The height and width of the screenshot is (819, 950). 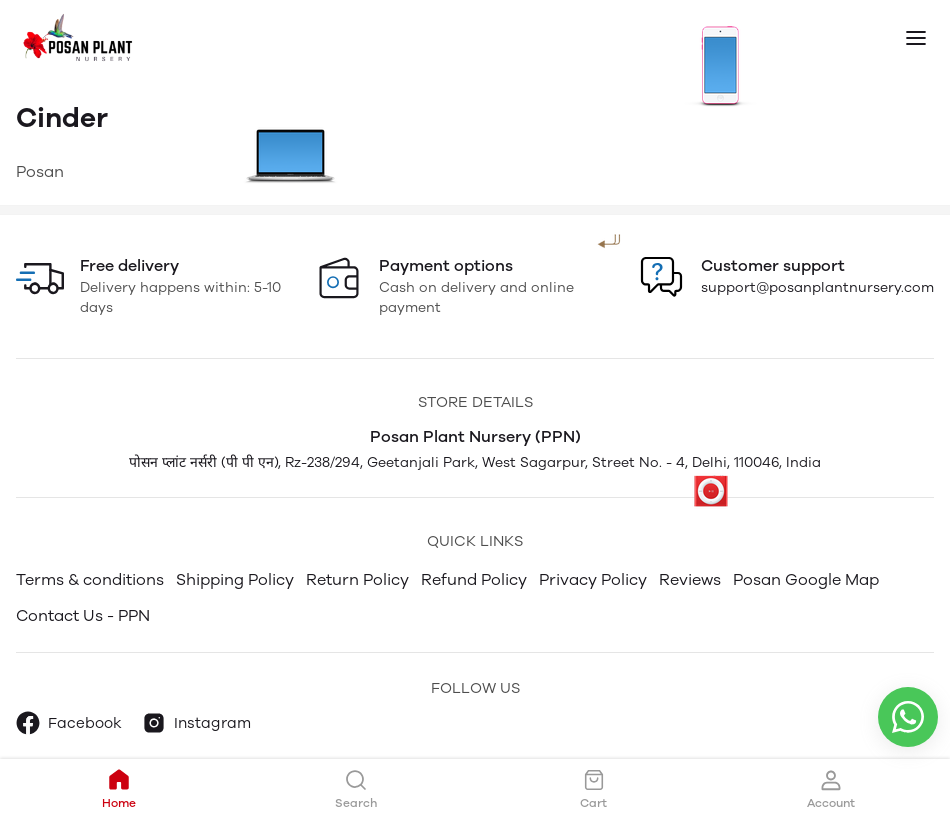 What do you see at coordinates (711, 491) in the screenshot?
I see `iPod shuffle device connected` at bounding box center [711, 491].